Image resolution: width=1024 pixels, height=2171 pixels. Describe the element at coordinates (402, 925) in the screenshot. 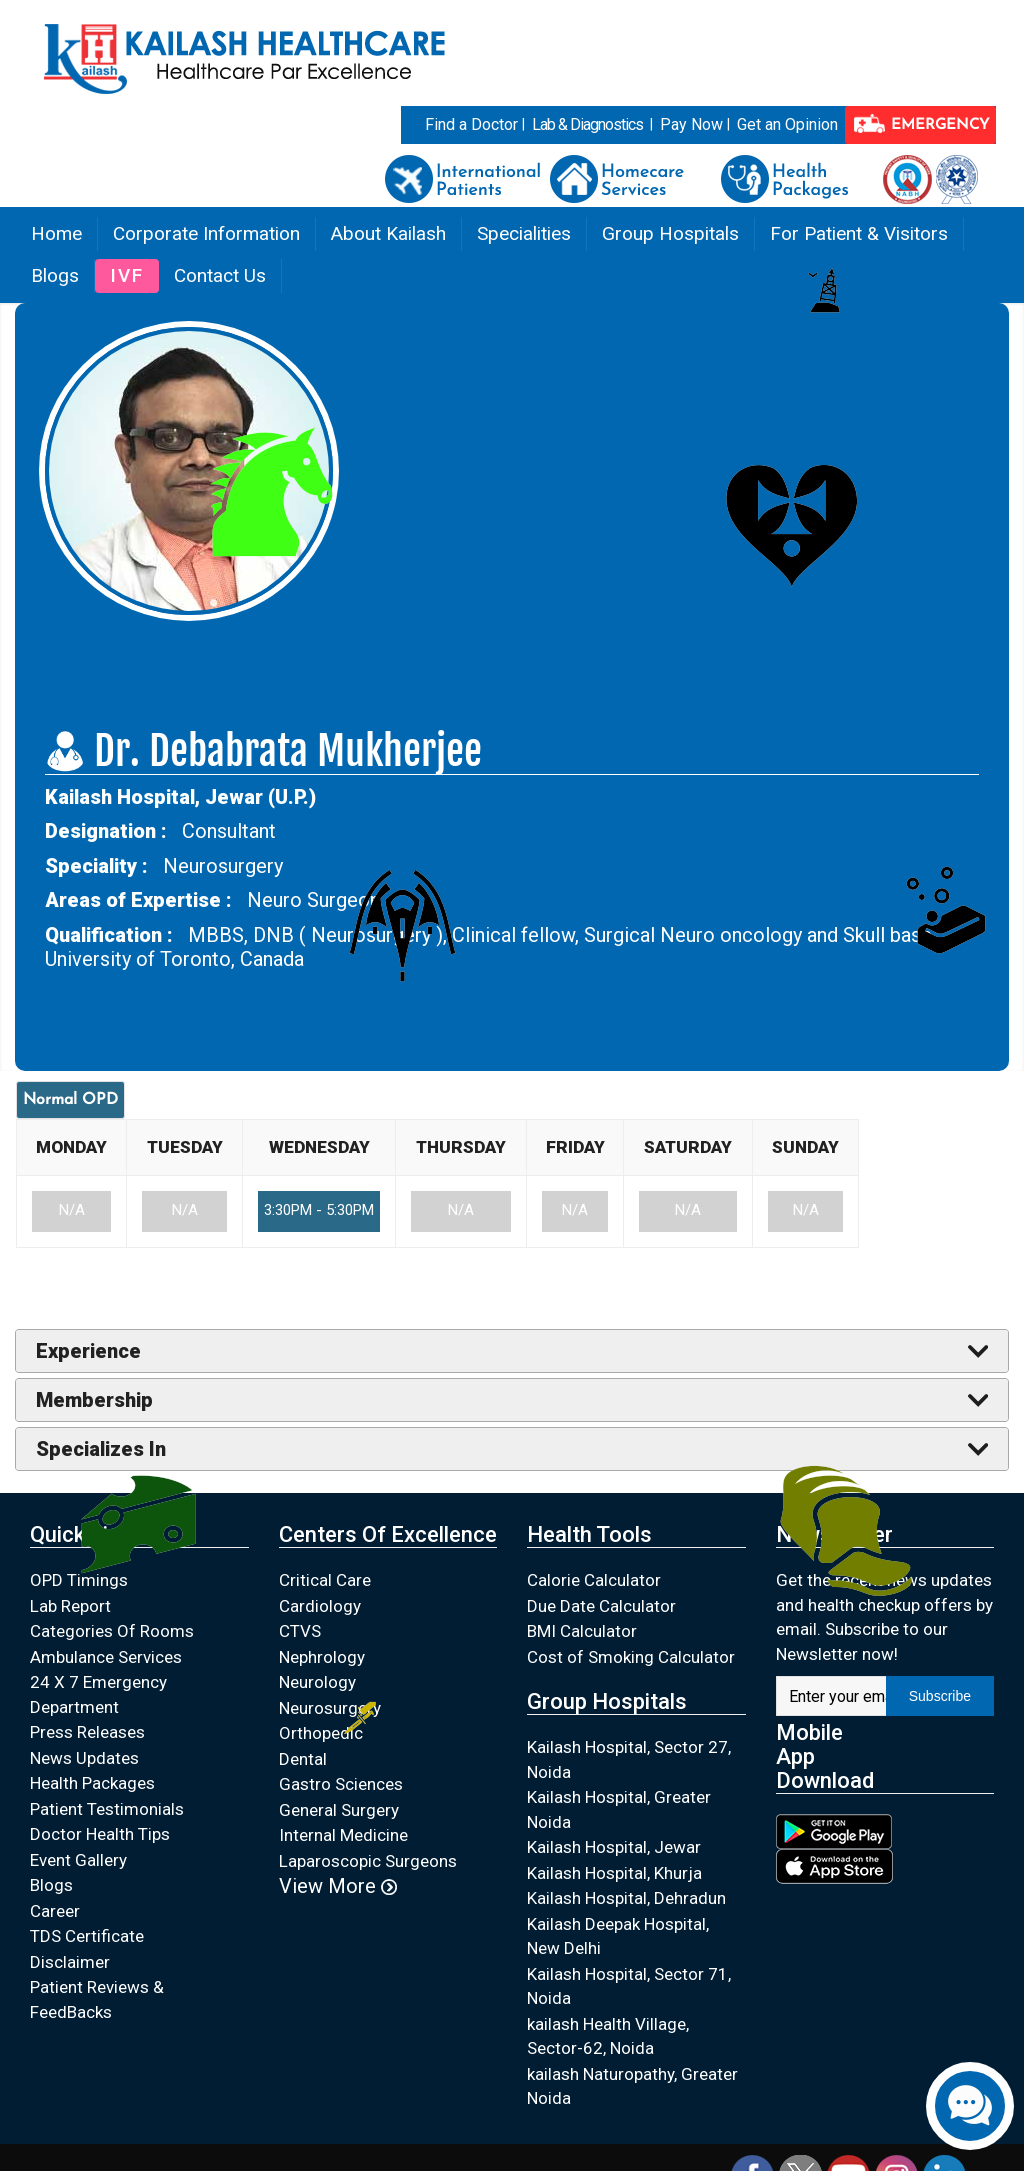

I see `select a scout ship unit in a strategy game` at that location.